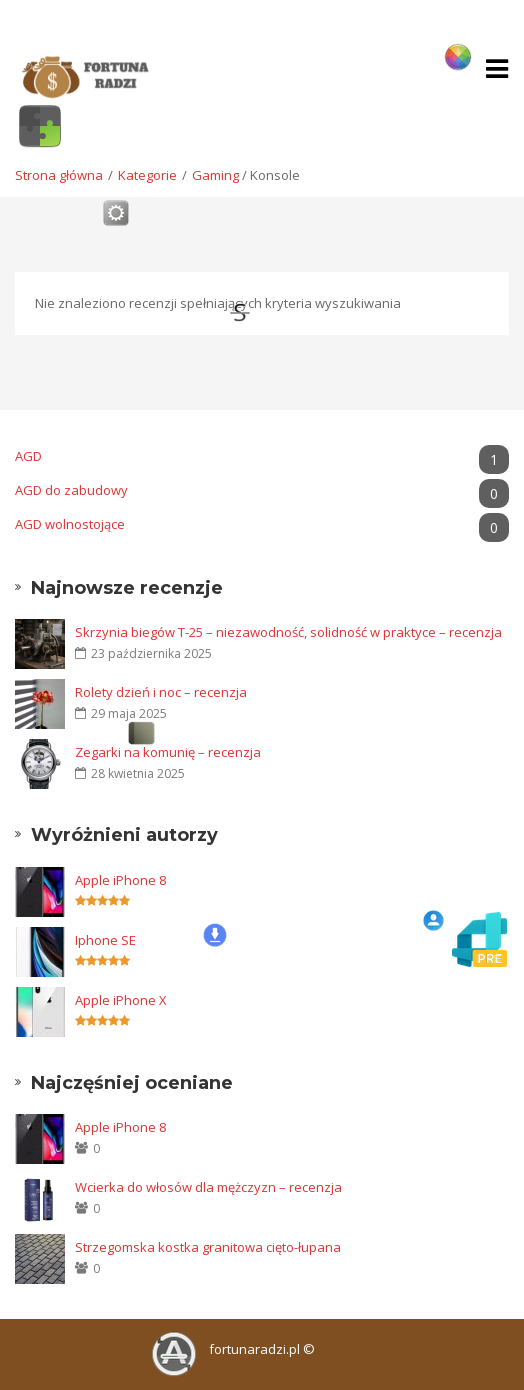  Describe the element at coordinates (240, 313) in the screenshot. I see `apply strikethrough formatting to selected text` at that location.